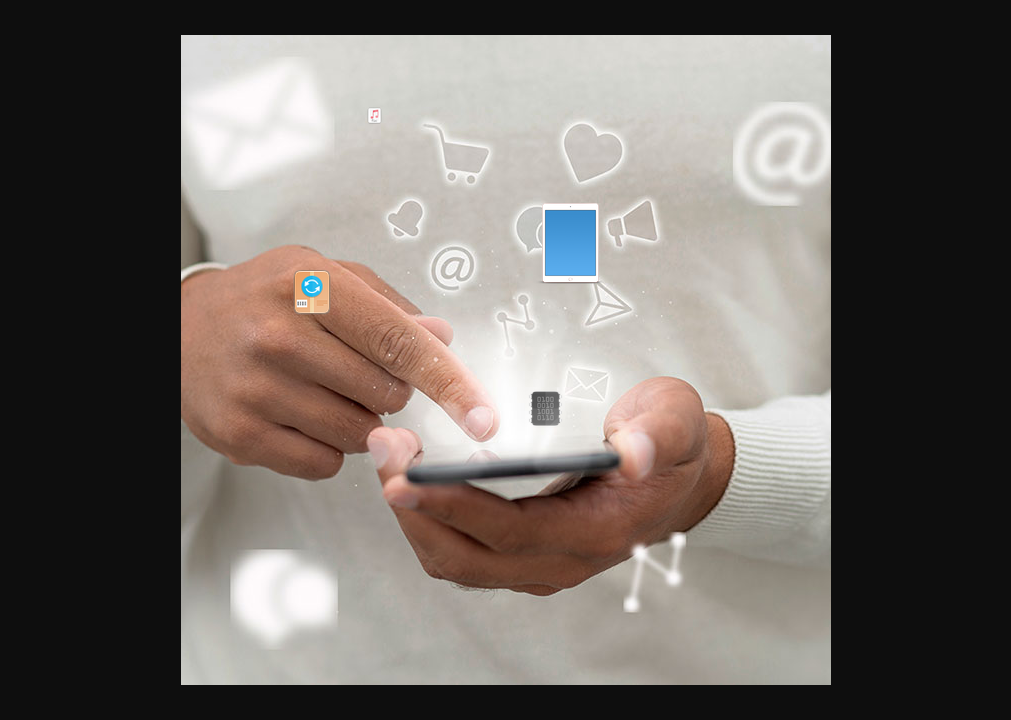 The height and width of the screenshot is (720, 1011). Describe the element at coordinates (545, 408) in the screenshot. I see `firmware file type indicator` at that location.